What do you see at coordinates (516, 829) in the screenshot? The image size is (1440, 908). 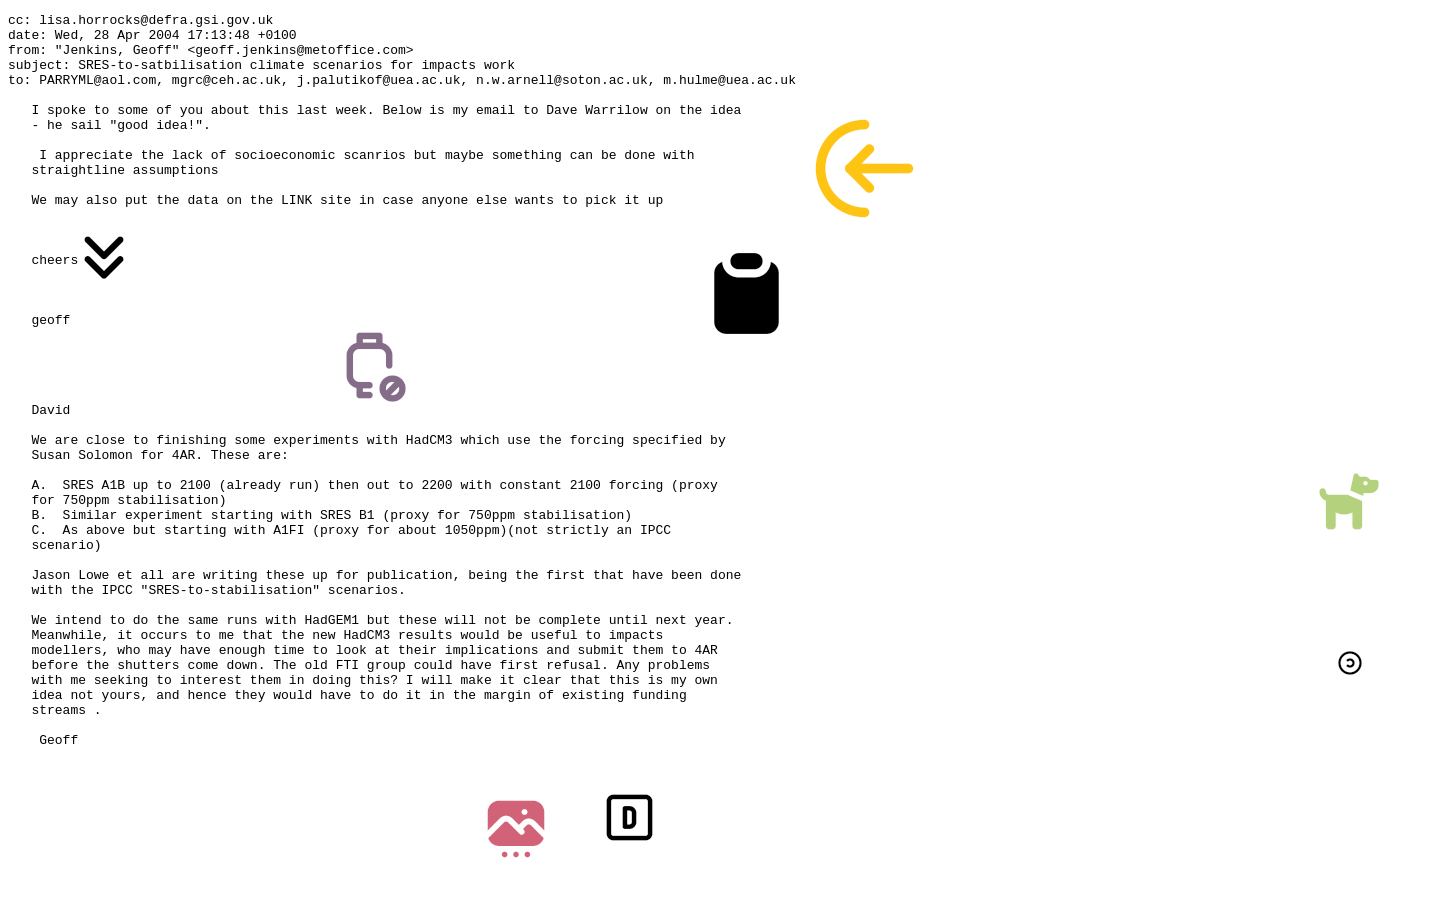 I see `view instant photos or polaroid-style images` at bounding box center [516, 829].